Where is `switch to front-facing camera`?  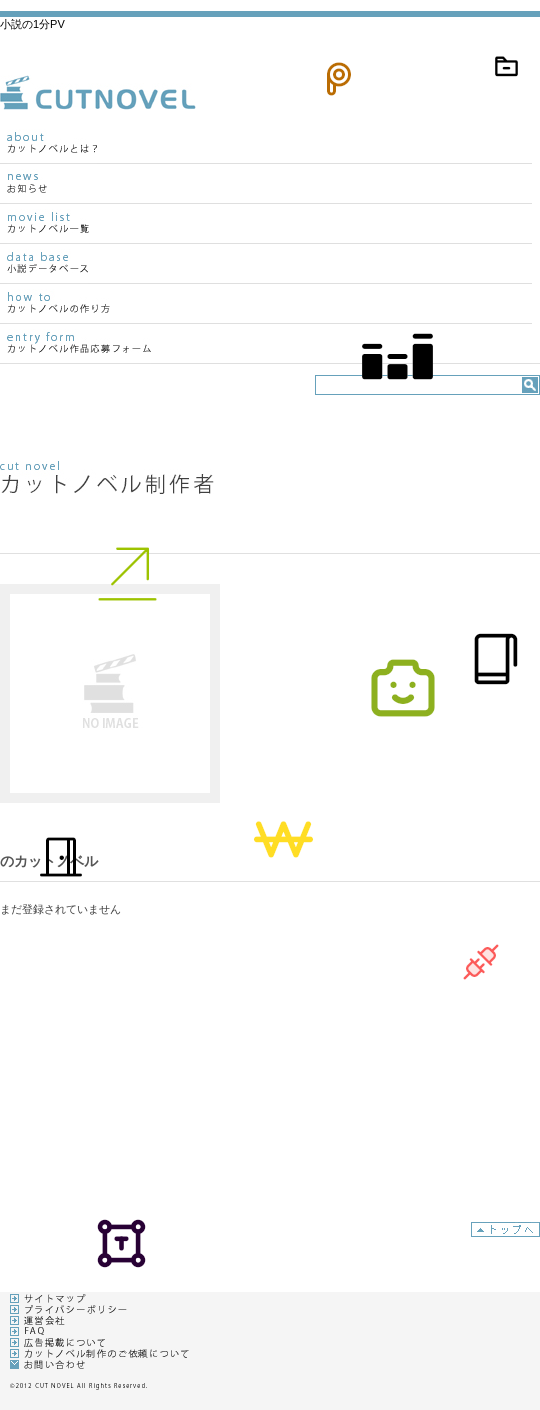
switch to front-facing camera is located at coordinates (403, 688).